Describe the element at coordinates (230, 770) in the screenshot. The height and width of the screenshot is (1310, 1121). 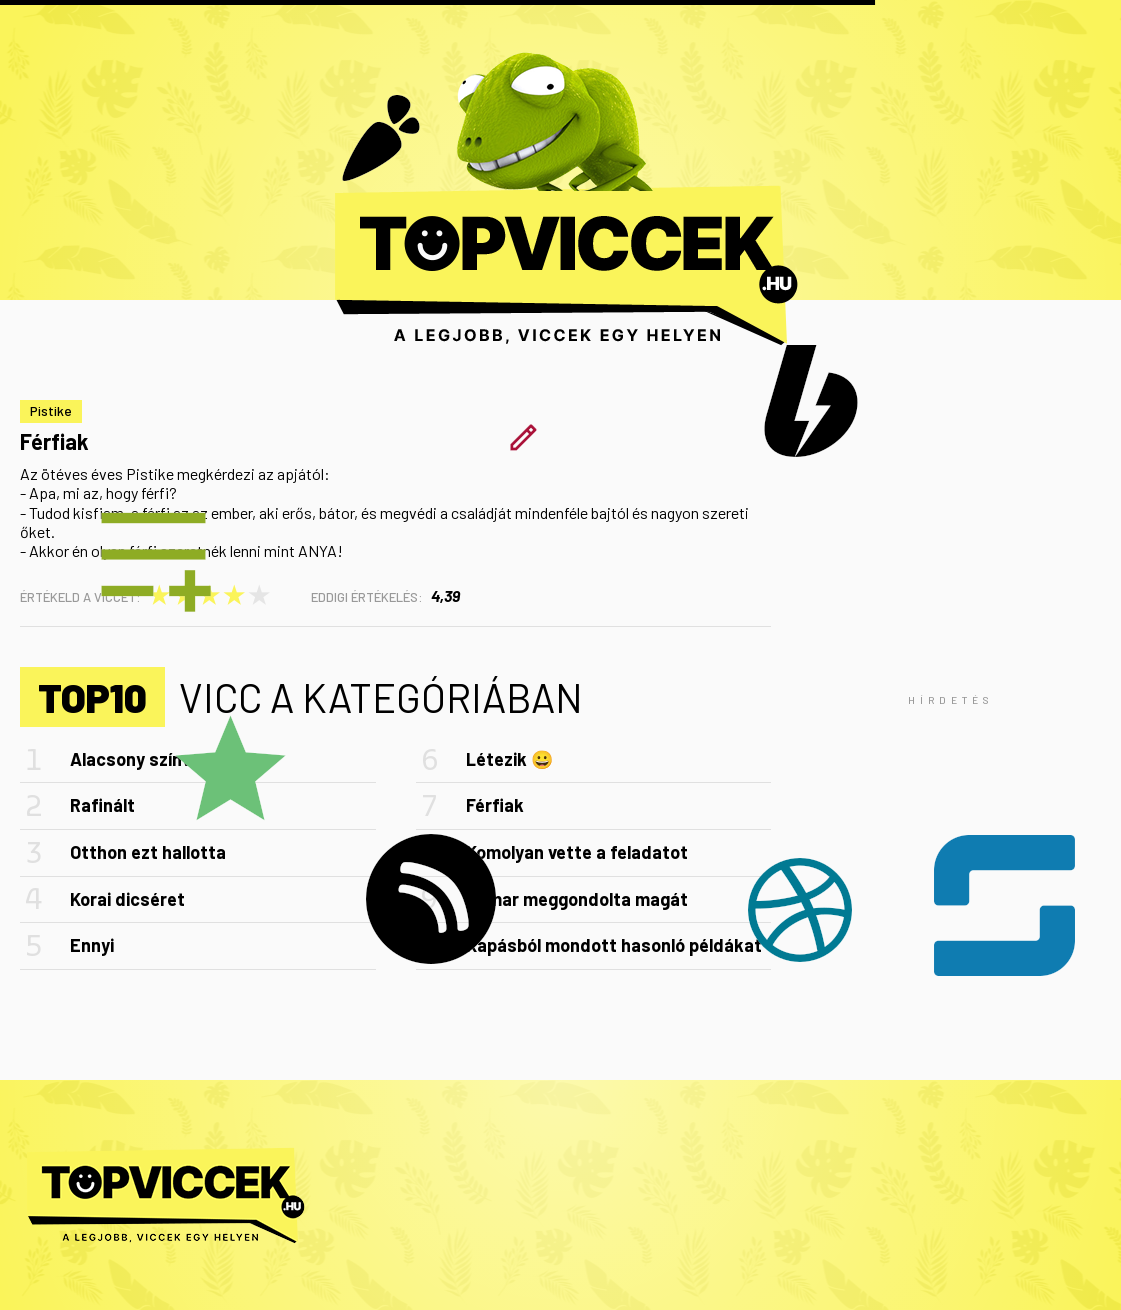
I see `mark item as favorite` at that location.